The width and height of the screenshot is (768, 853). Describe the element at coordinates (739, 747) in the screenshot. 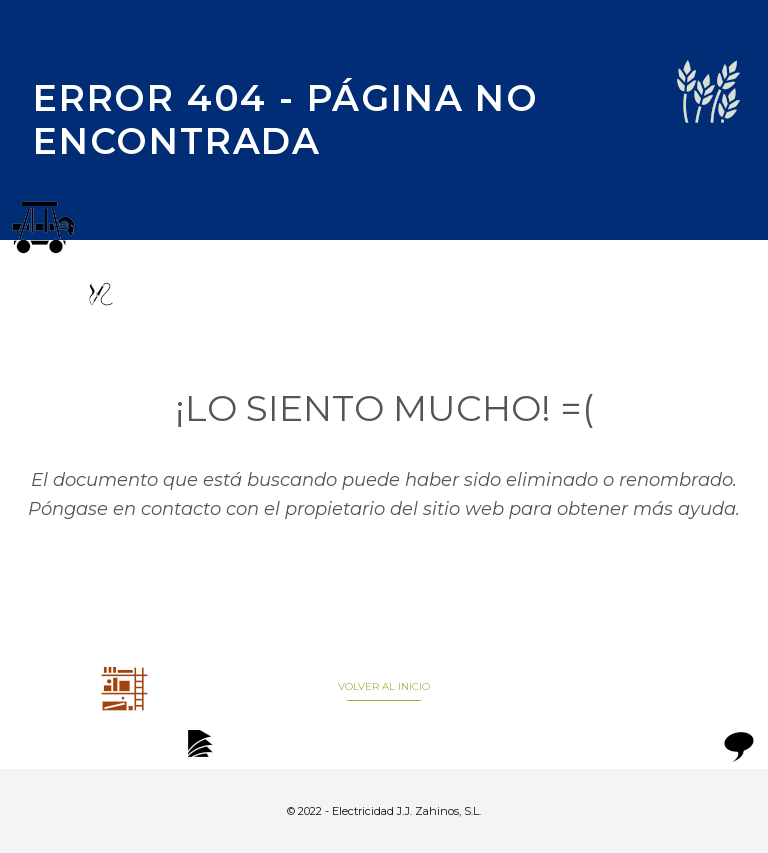

I see `open chat or messaging feature` at that location.